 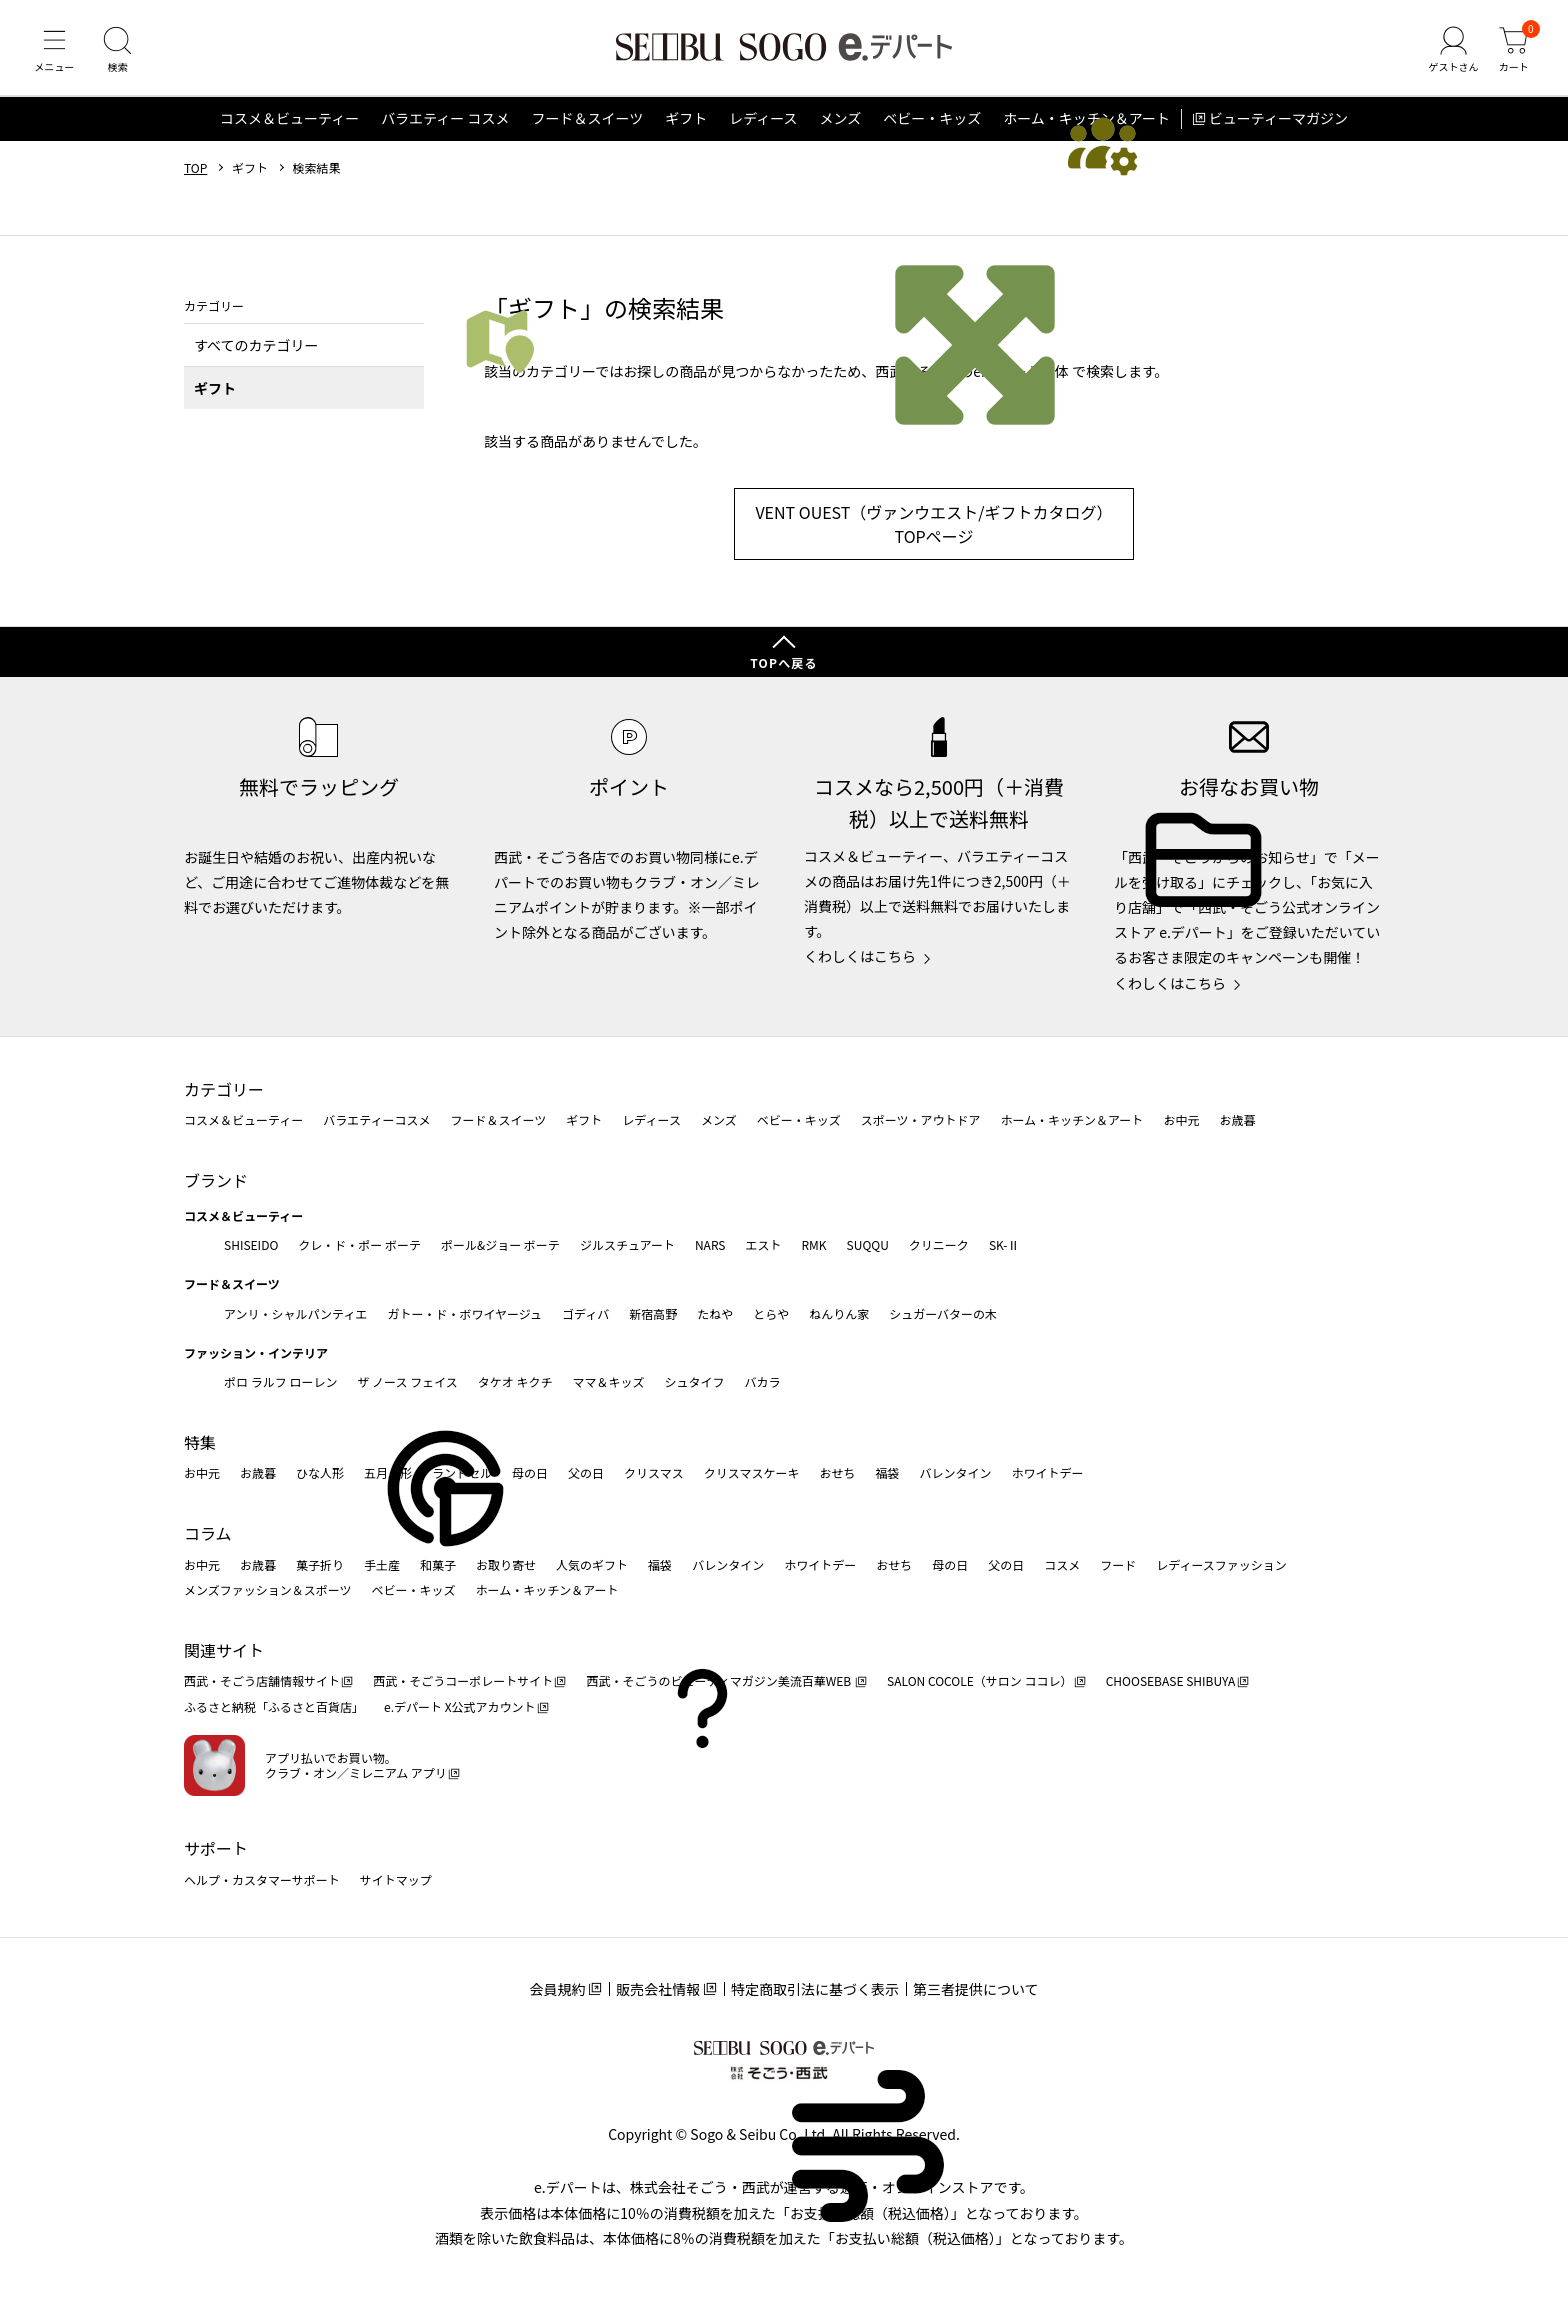 I want to click on scan nearby devices or networks, so click(x=445, y=1488).